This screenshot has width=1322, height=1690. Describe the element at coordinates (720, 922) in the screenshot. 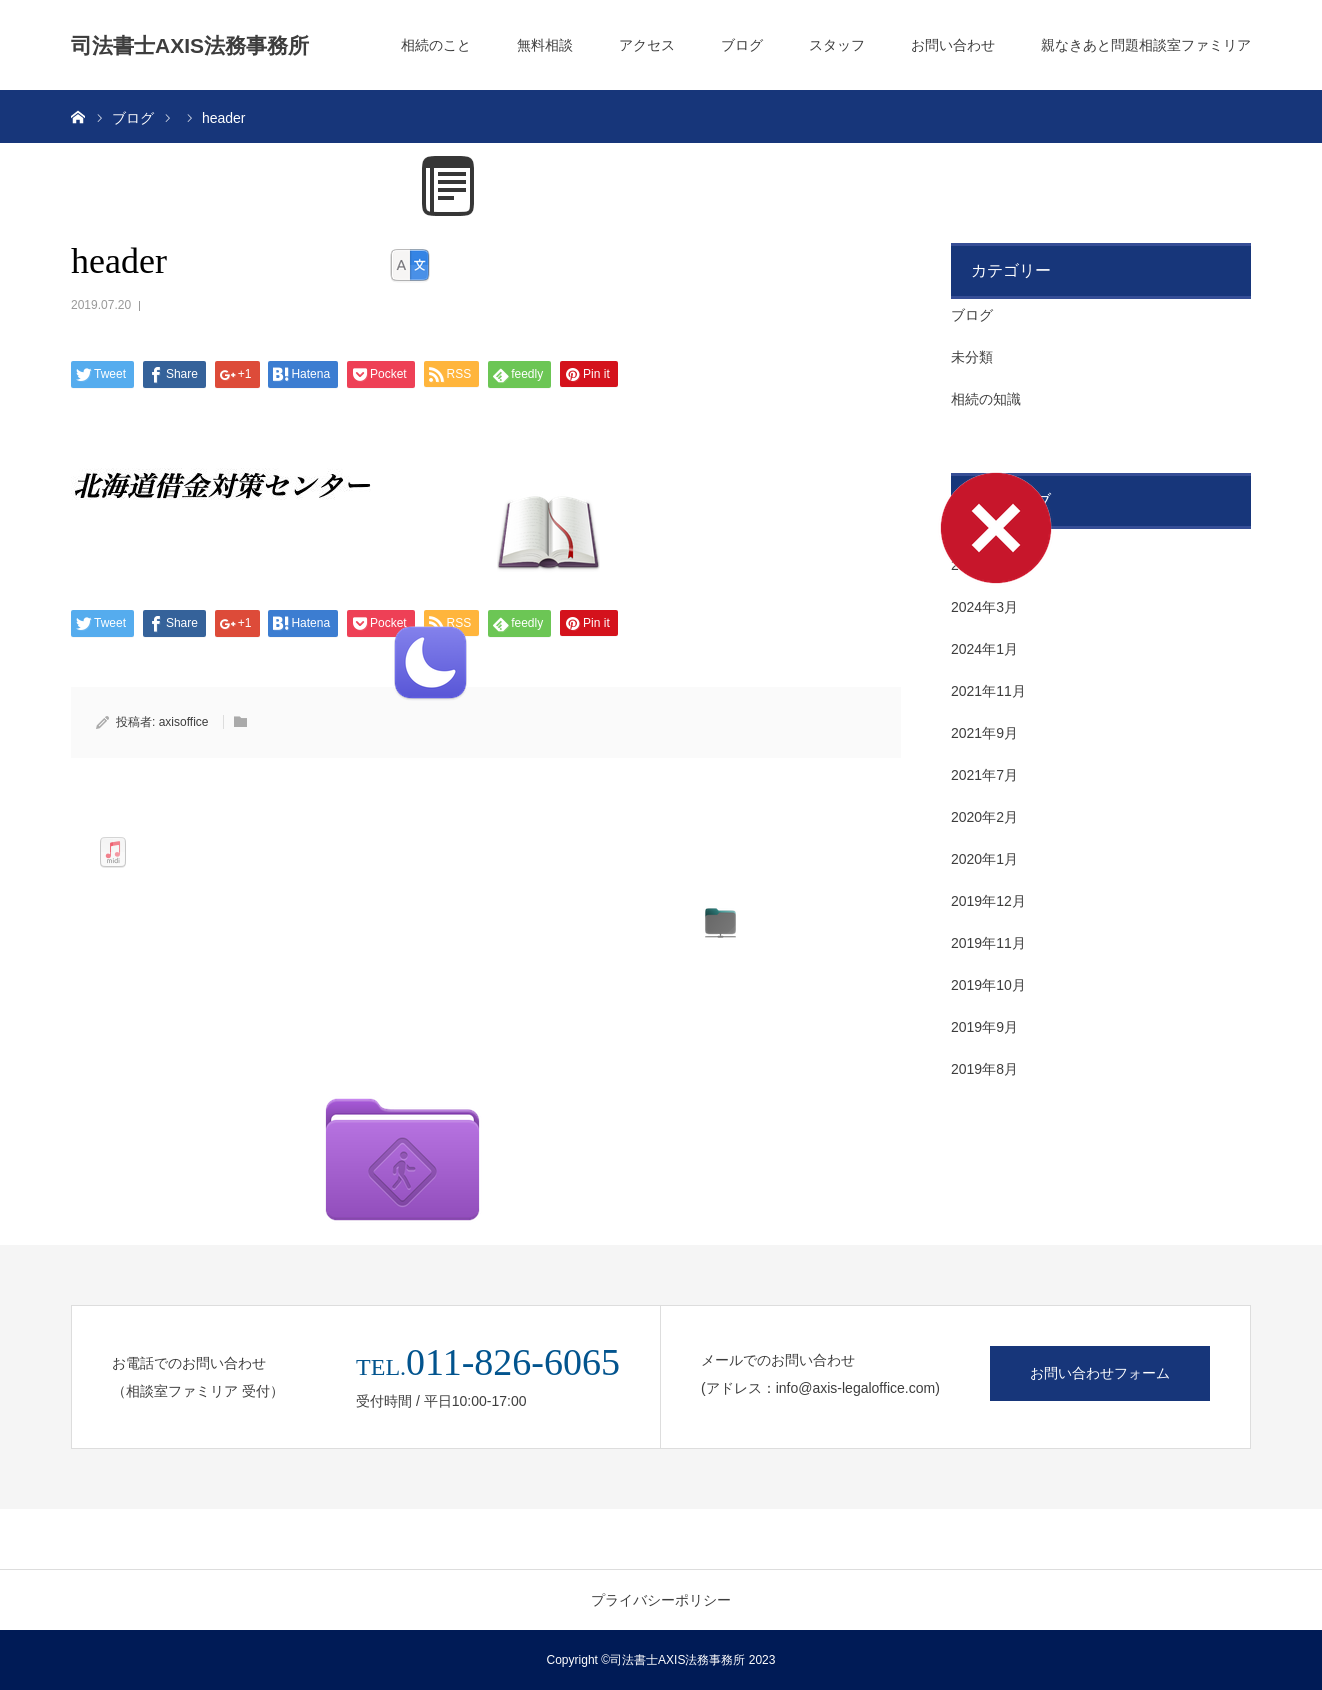

I see `access files stored on a remote server` at that location.